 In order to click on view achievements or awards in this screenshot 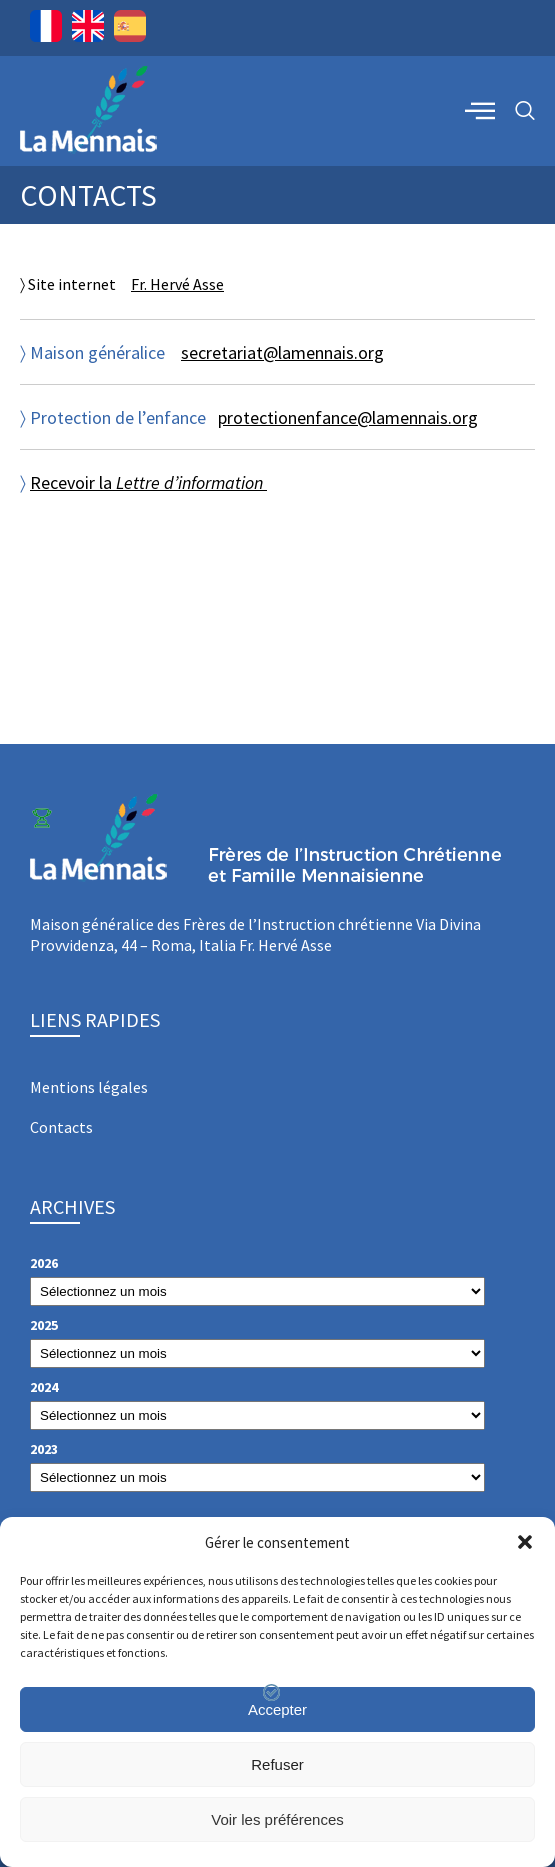, I will do `click(42, 818)`.